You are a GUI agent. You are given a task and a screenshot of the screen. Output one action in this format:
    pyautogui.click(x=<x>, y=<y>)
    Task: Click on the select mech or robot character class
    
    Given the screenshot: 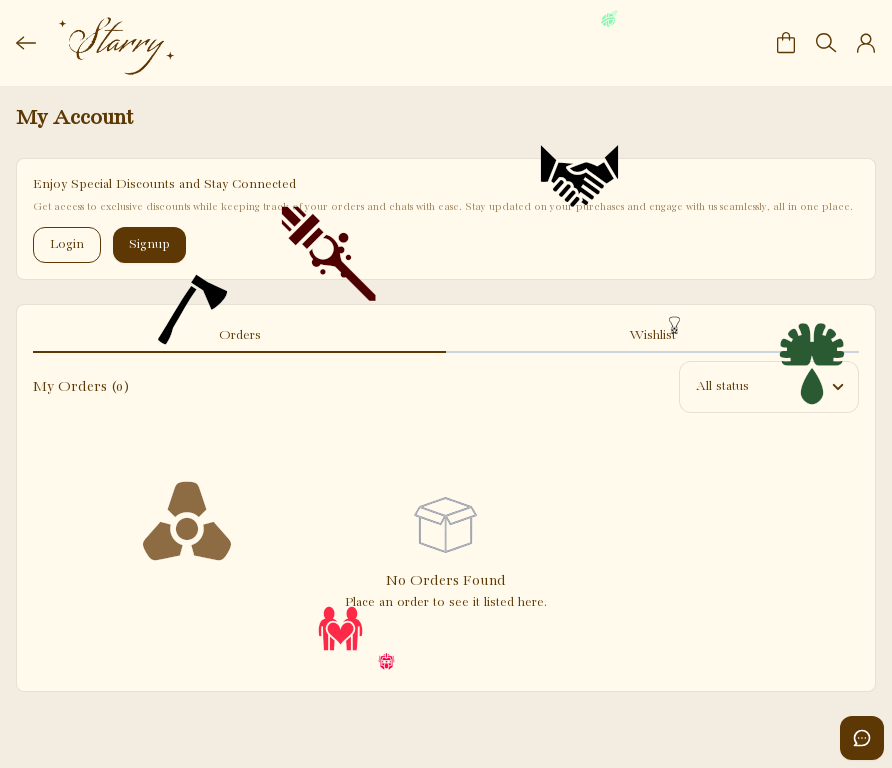 What is the action you would take?
    pyautogui.click(x=386, y=661)
    